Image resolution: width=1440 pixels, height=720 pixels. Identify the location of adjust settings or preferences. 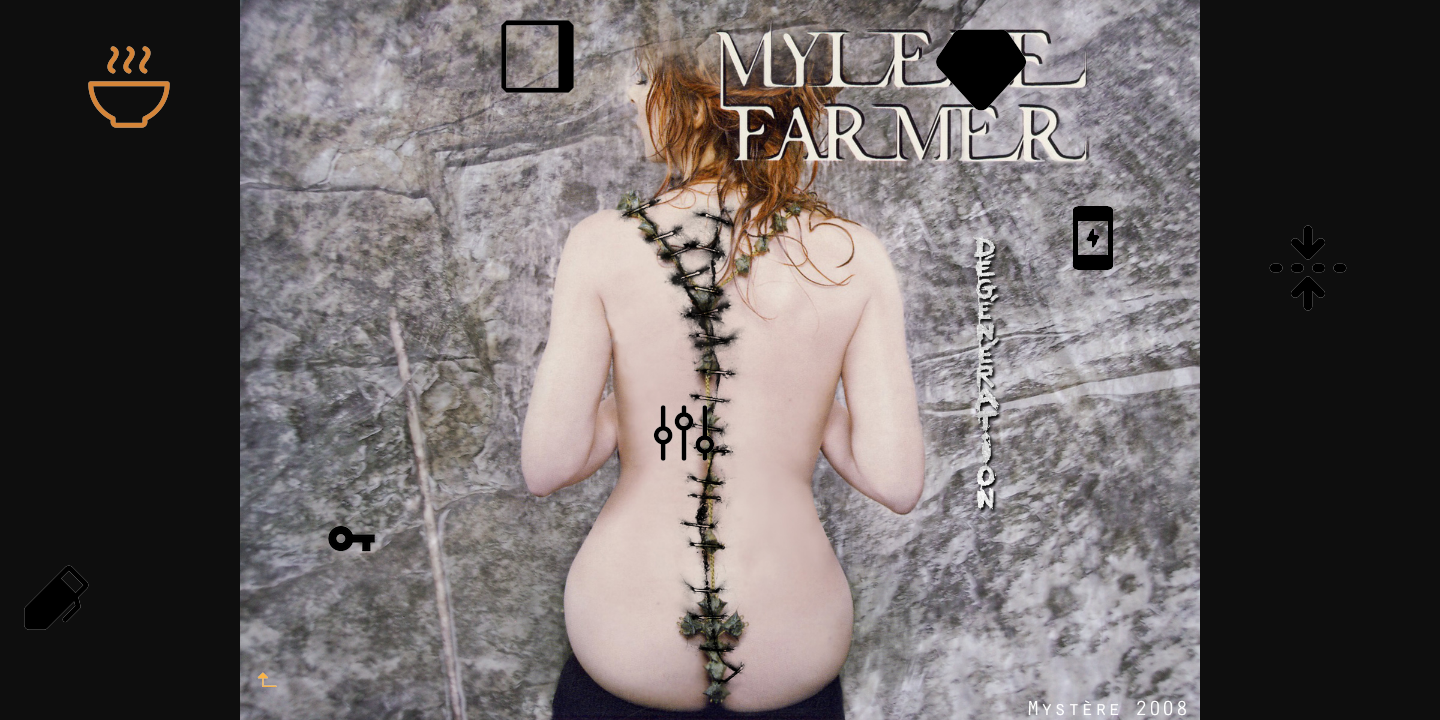
(684, 433).